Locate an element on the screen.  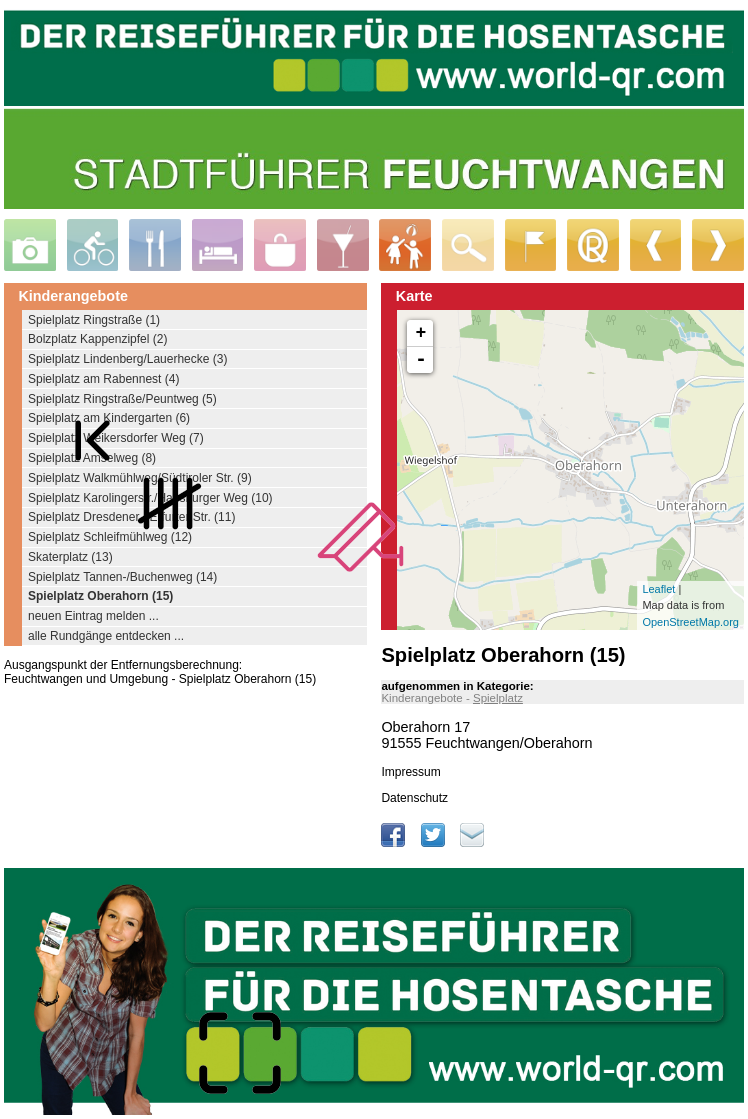
expand to full screen mode is located at coordinates (240, 1053).